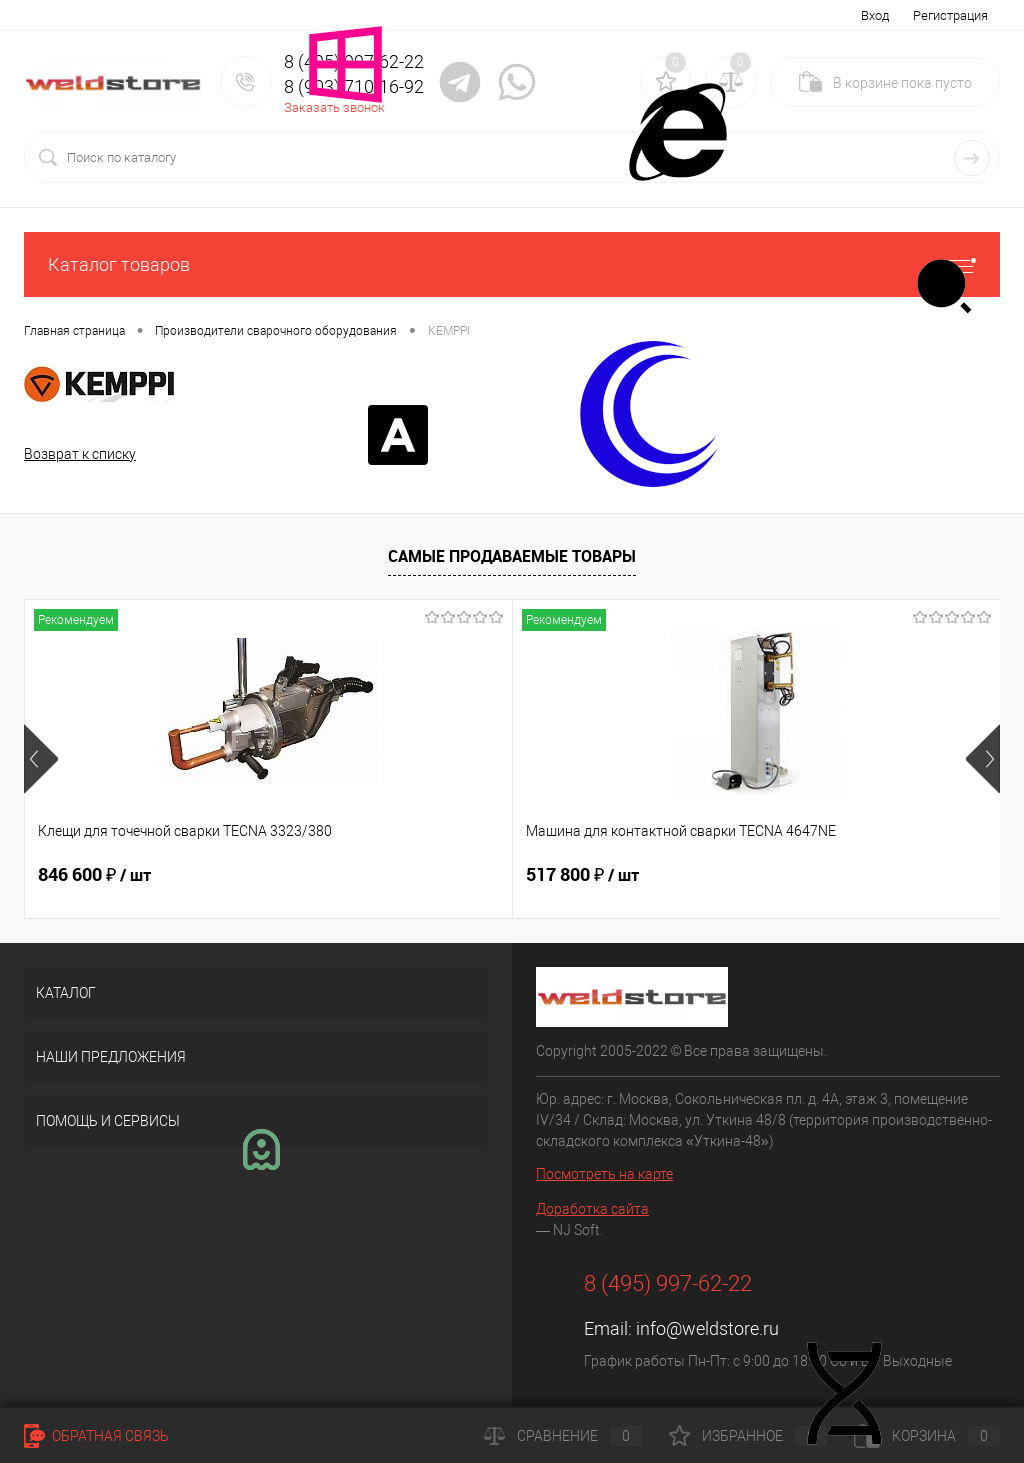 This screenshot has height=1463, width=1024. What do you see at coordinates (398, 435) in the screenshot?
I see `switch input method or keyboard language` at bounding box center [398, 435].